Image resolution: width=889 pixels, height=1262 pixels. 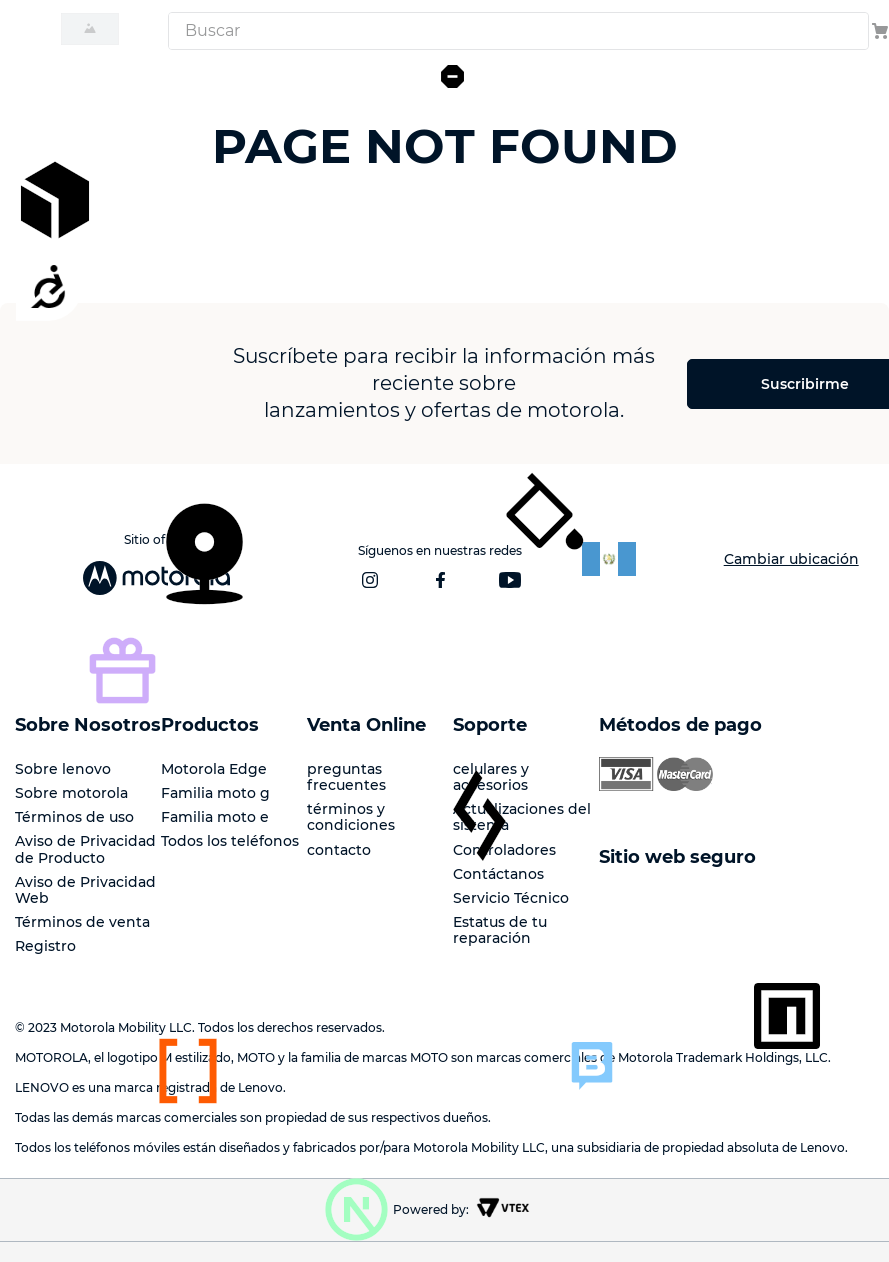 What do you see at coordinates (787, 1016) in the screenshot?
I see `npm package registry logo` at bounding box center [787, 1016].